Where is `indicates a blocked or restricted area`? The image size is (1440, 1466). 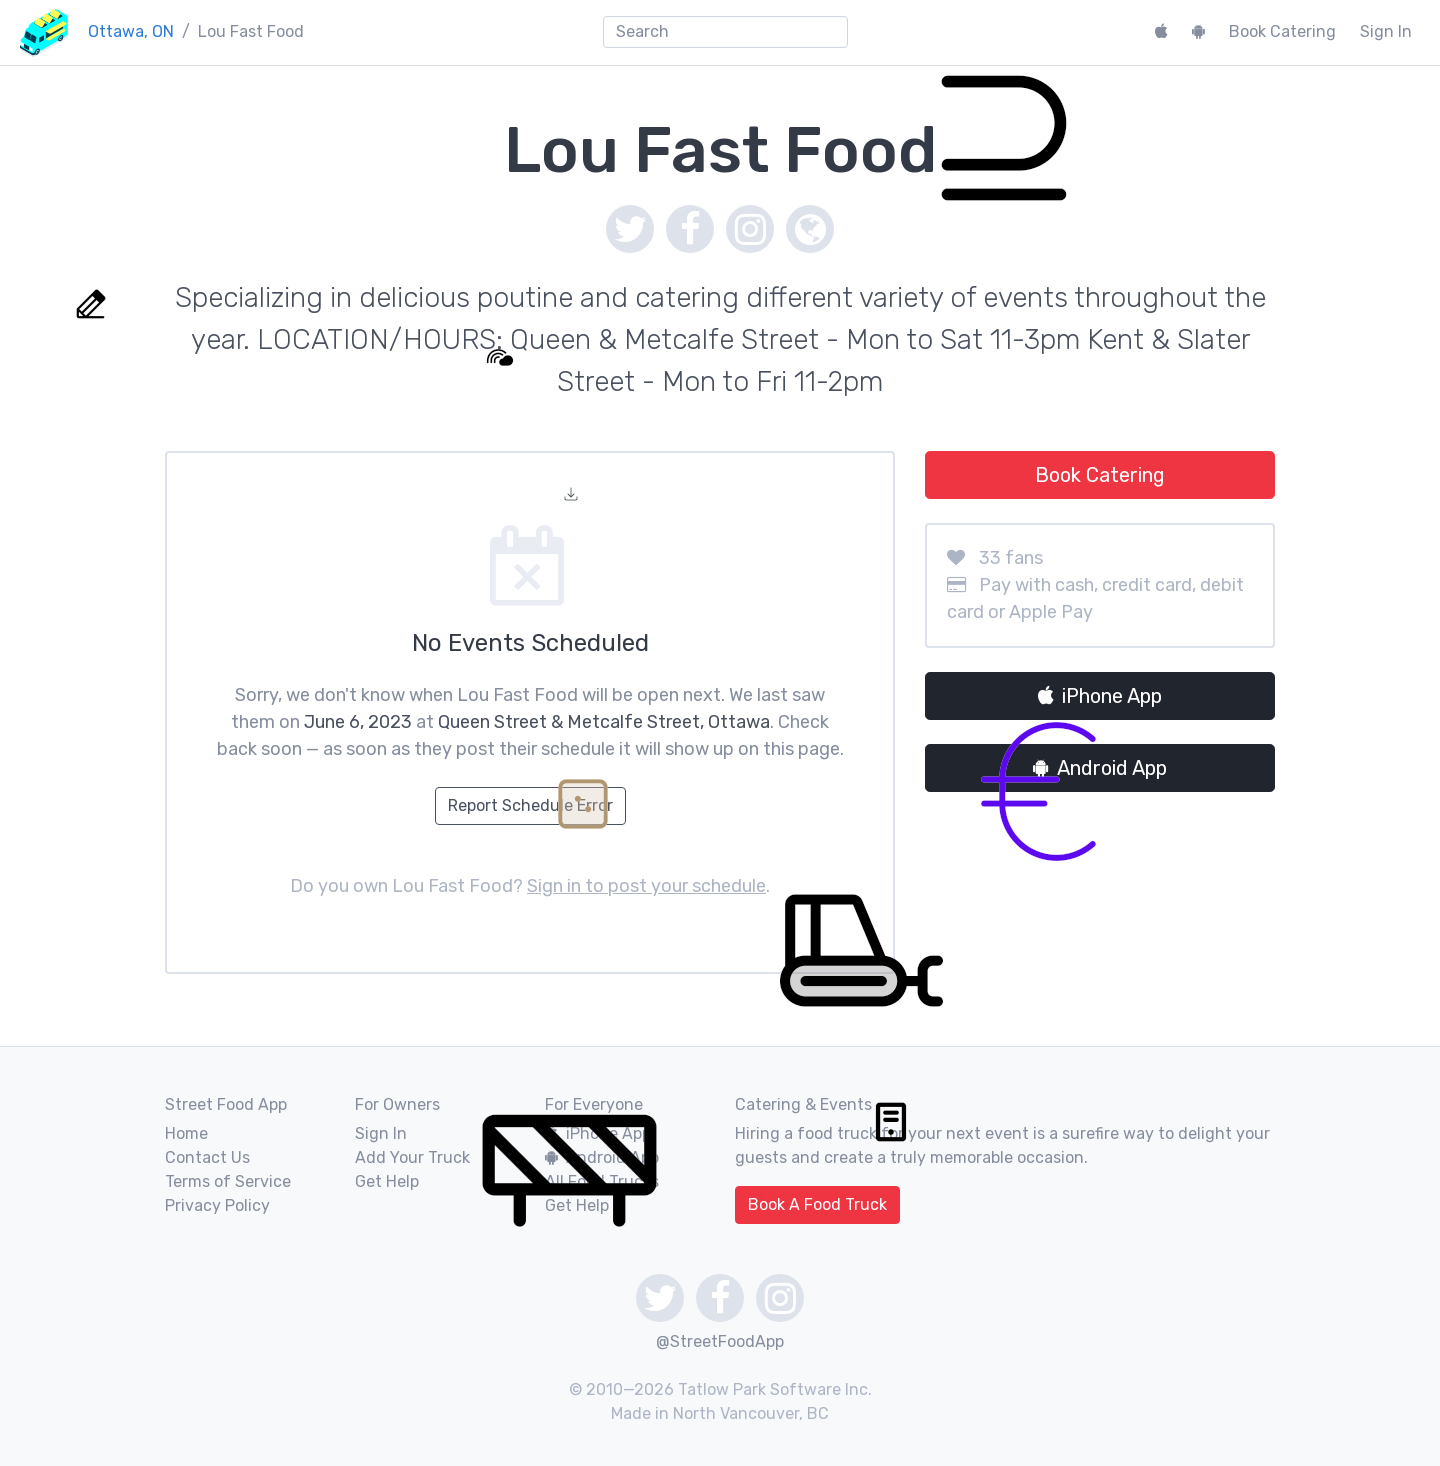
indicates a blocked or restricted area is located at coordinates (569, 1164).